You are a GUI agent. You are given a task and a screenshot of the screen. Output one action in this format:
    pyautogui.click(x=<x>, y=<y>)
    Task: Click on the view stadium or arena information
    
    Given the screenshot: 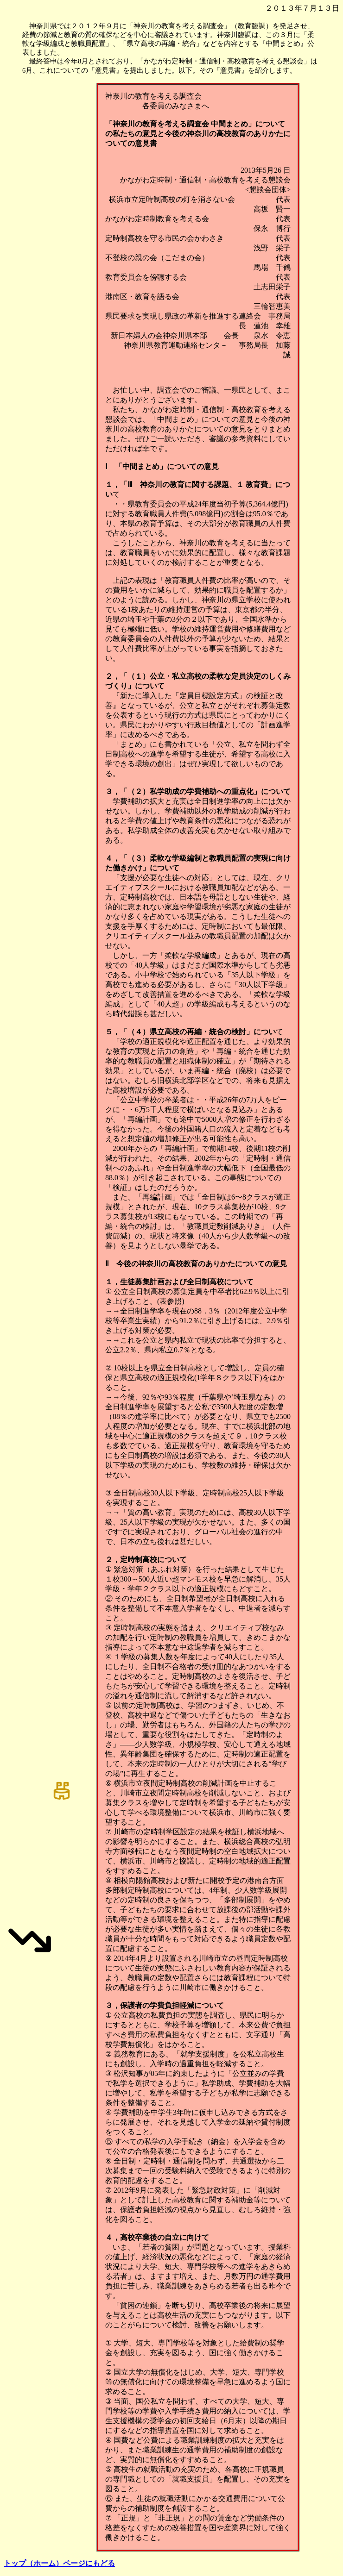 What is the action you would take?
    pyautogui.click(x=62, y=1791)
    